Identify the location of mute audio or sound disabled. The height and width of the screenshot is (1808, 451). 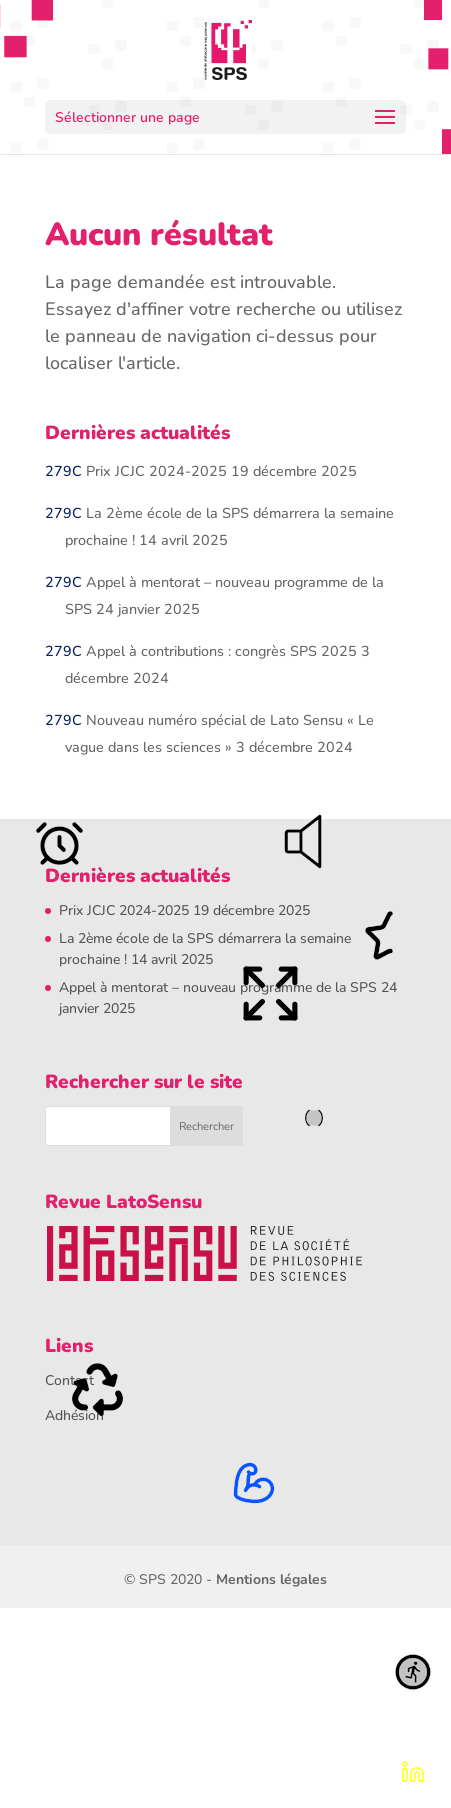
(313, 841).